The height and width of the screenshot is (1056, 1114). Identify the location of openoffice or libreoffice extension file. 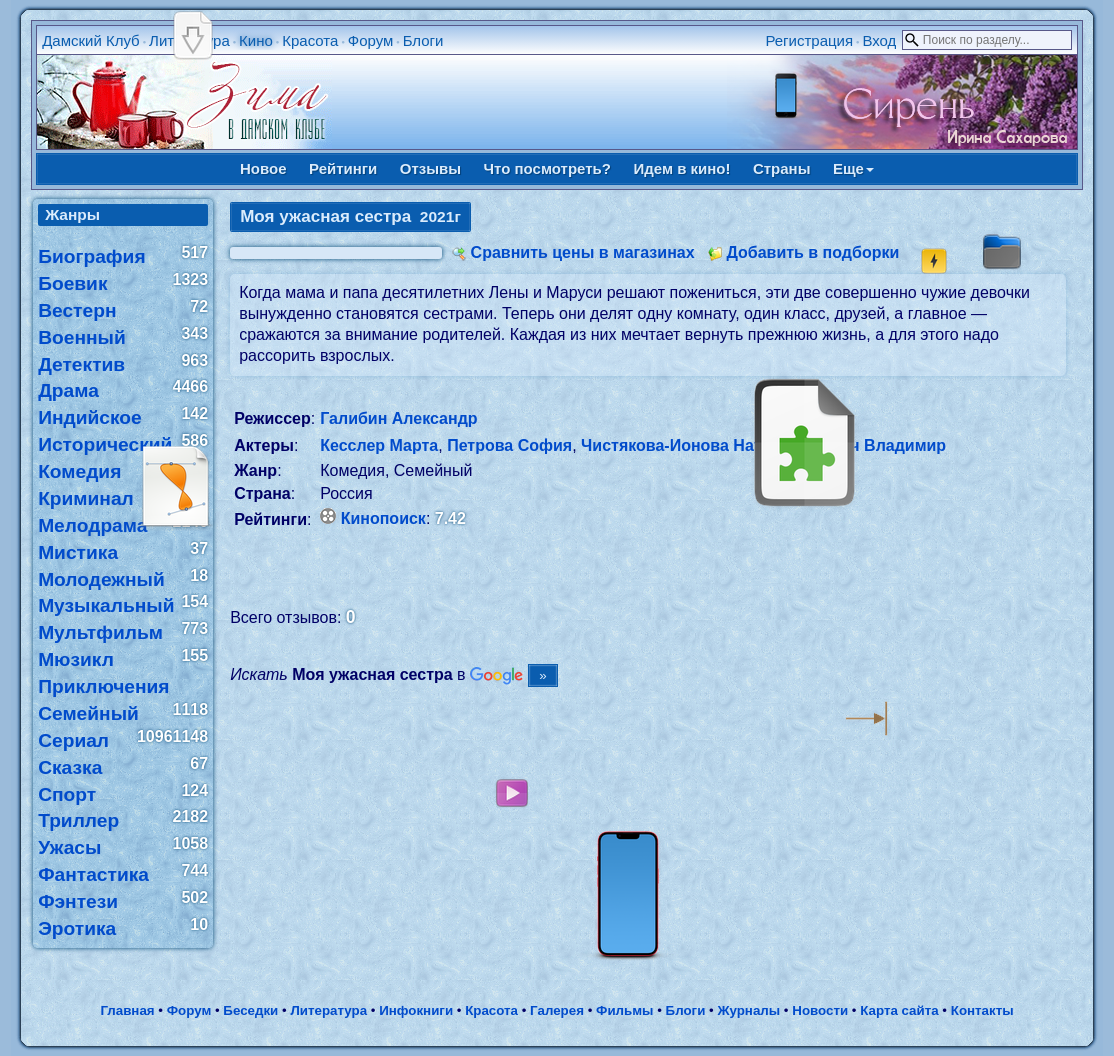
(804, 442).